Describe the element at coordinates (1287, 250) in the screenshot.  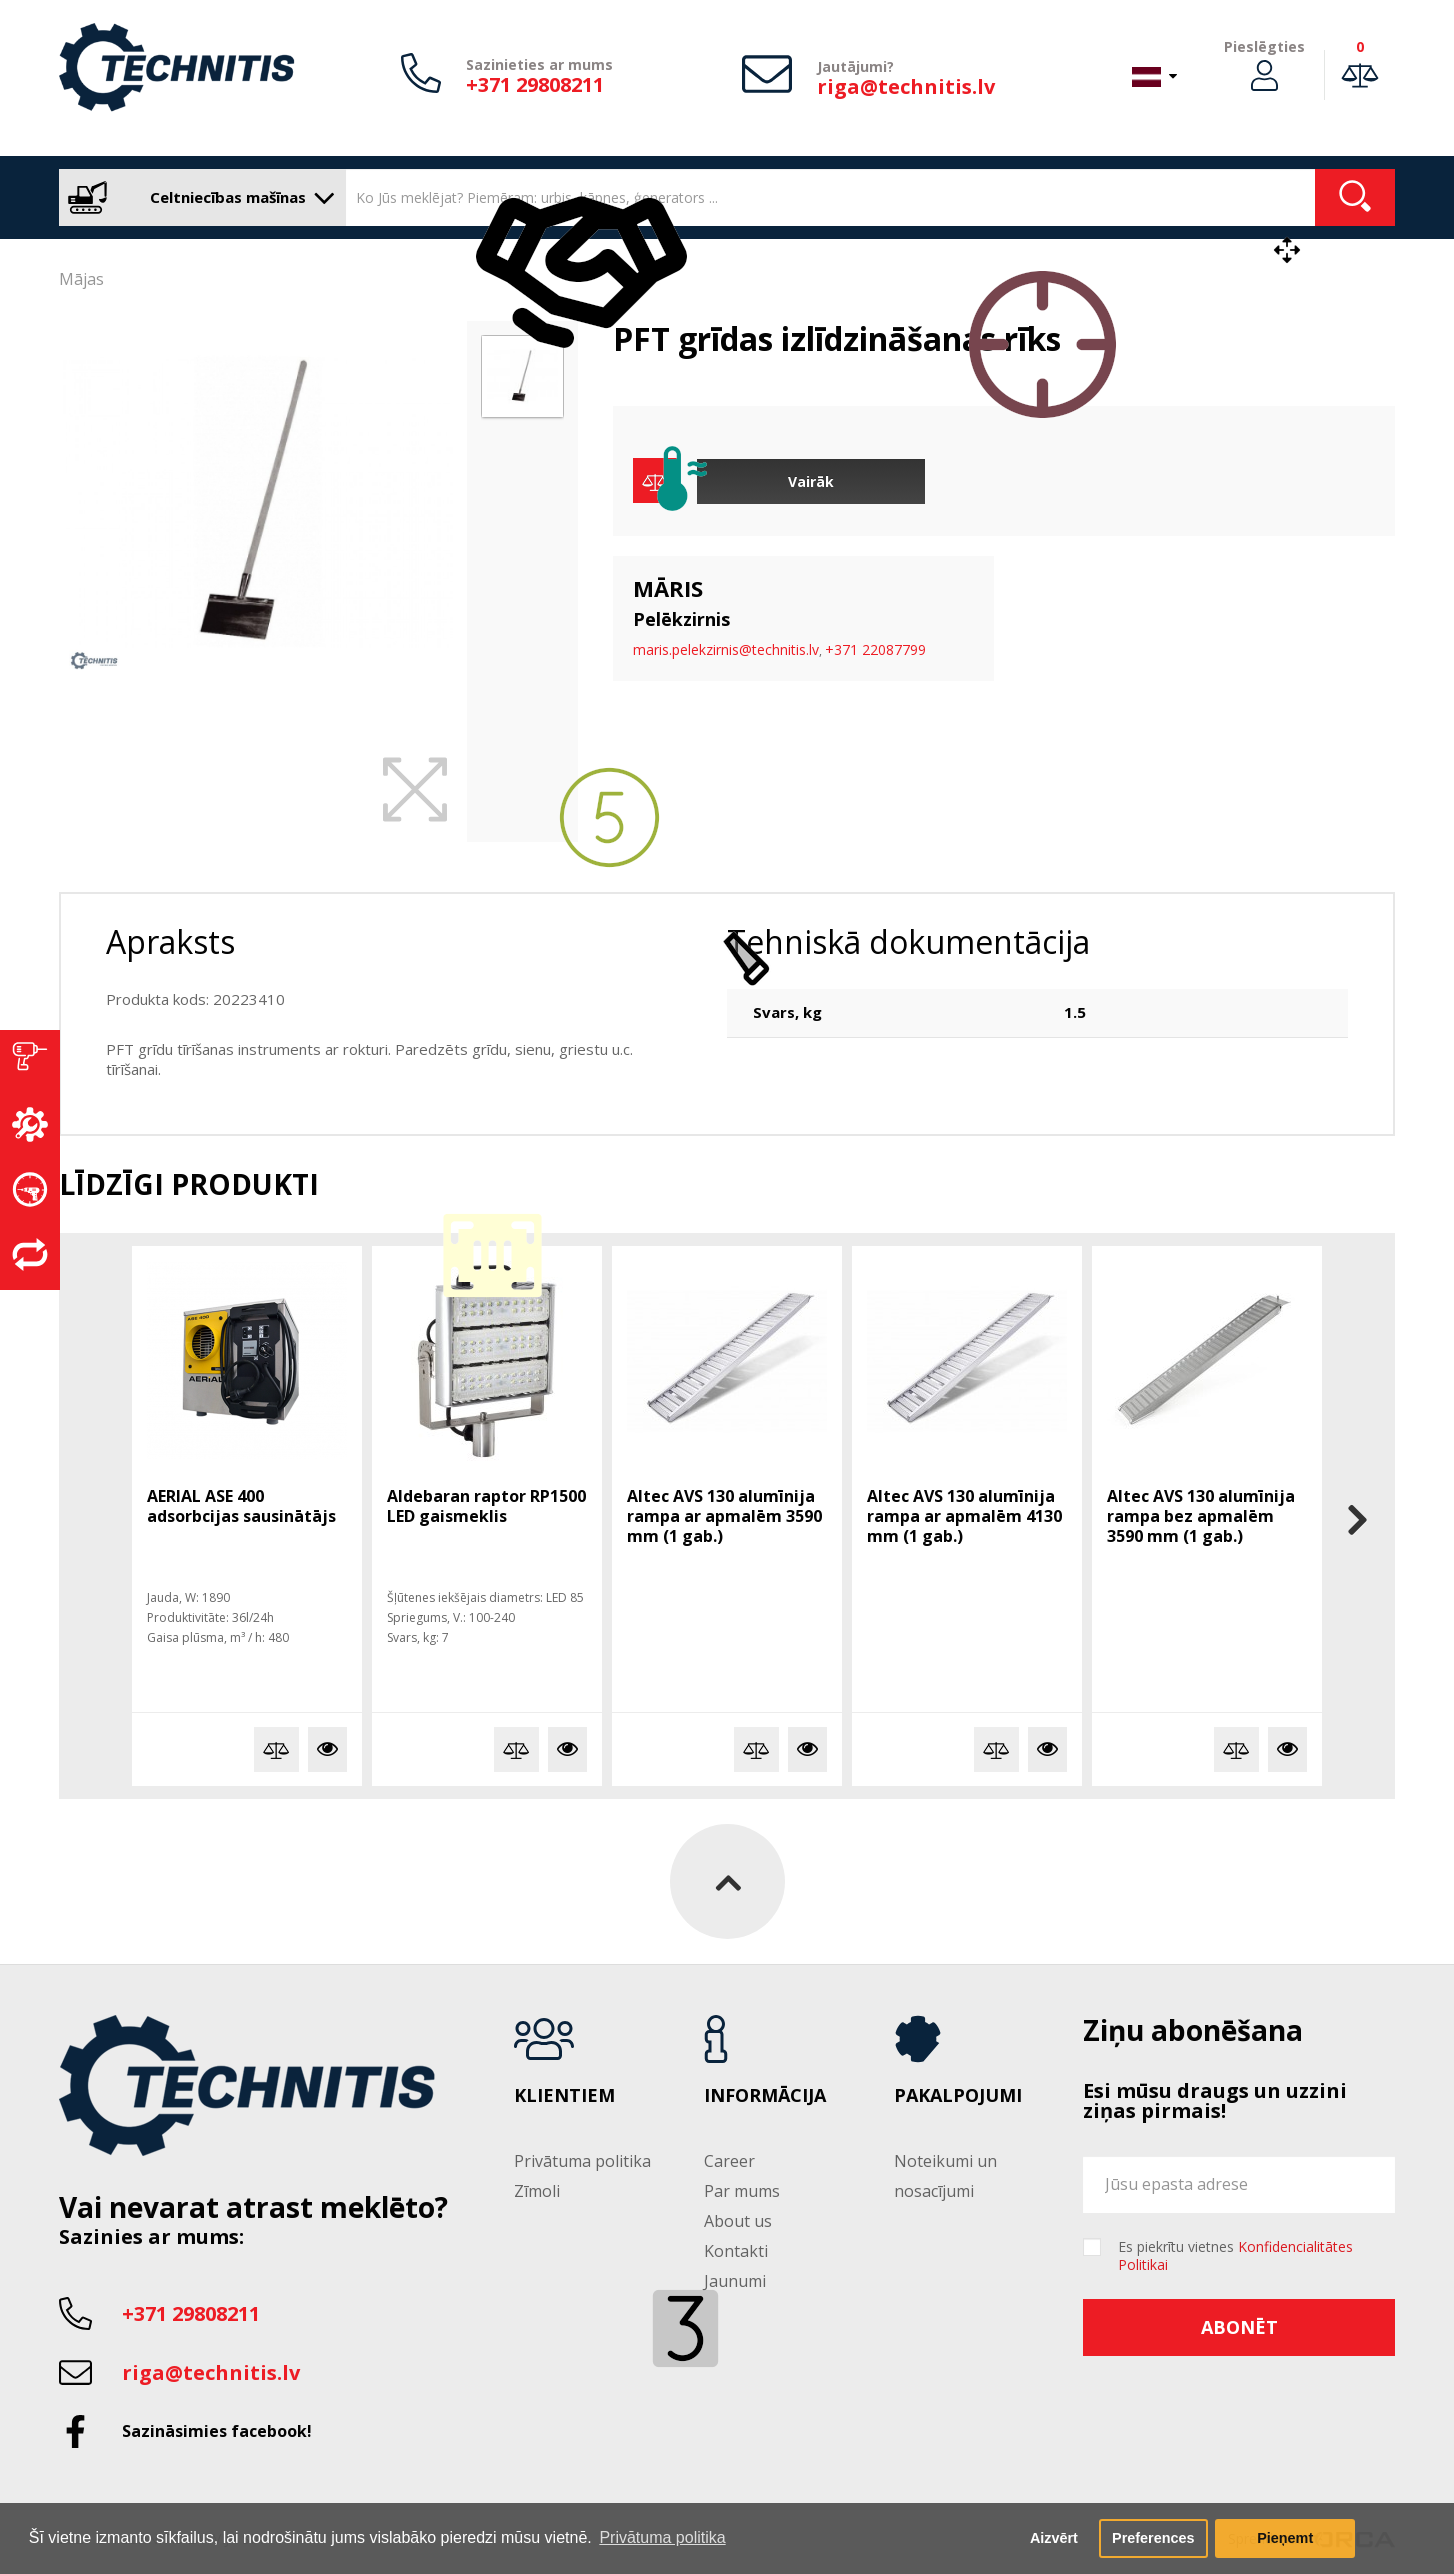
I see `expand content to fullscreen` at that location.